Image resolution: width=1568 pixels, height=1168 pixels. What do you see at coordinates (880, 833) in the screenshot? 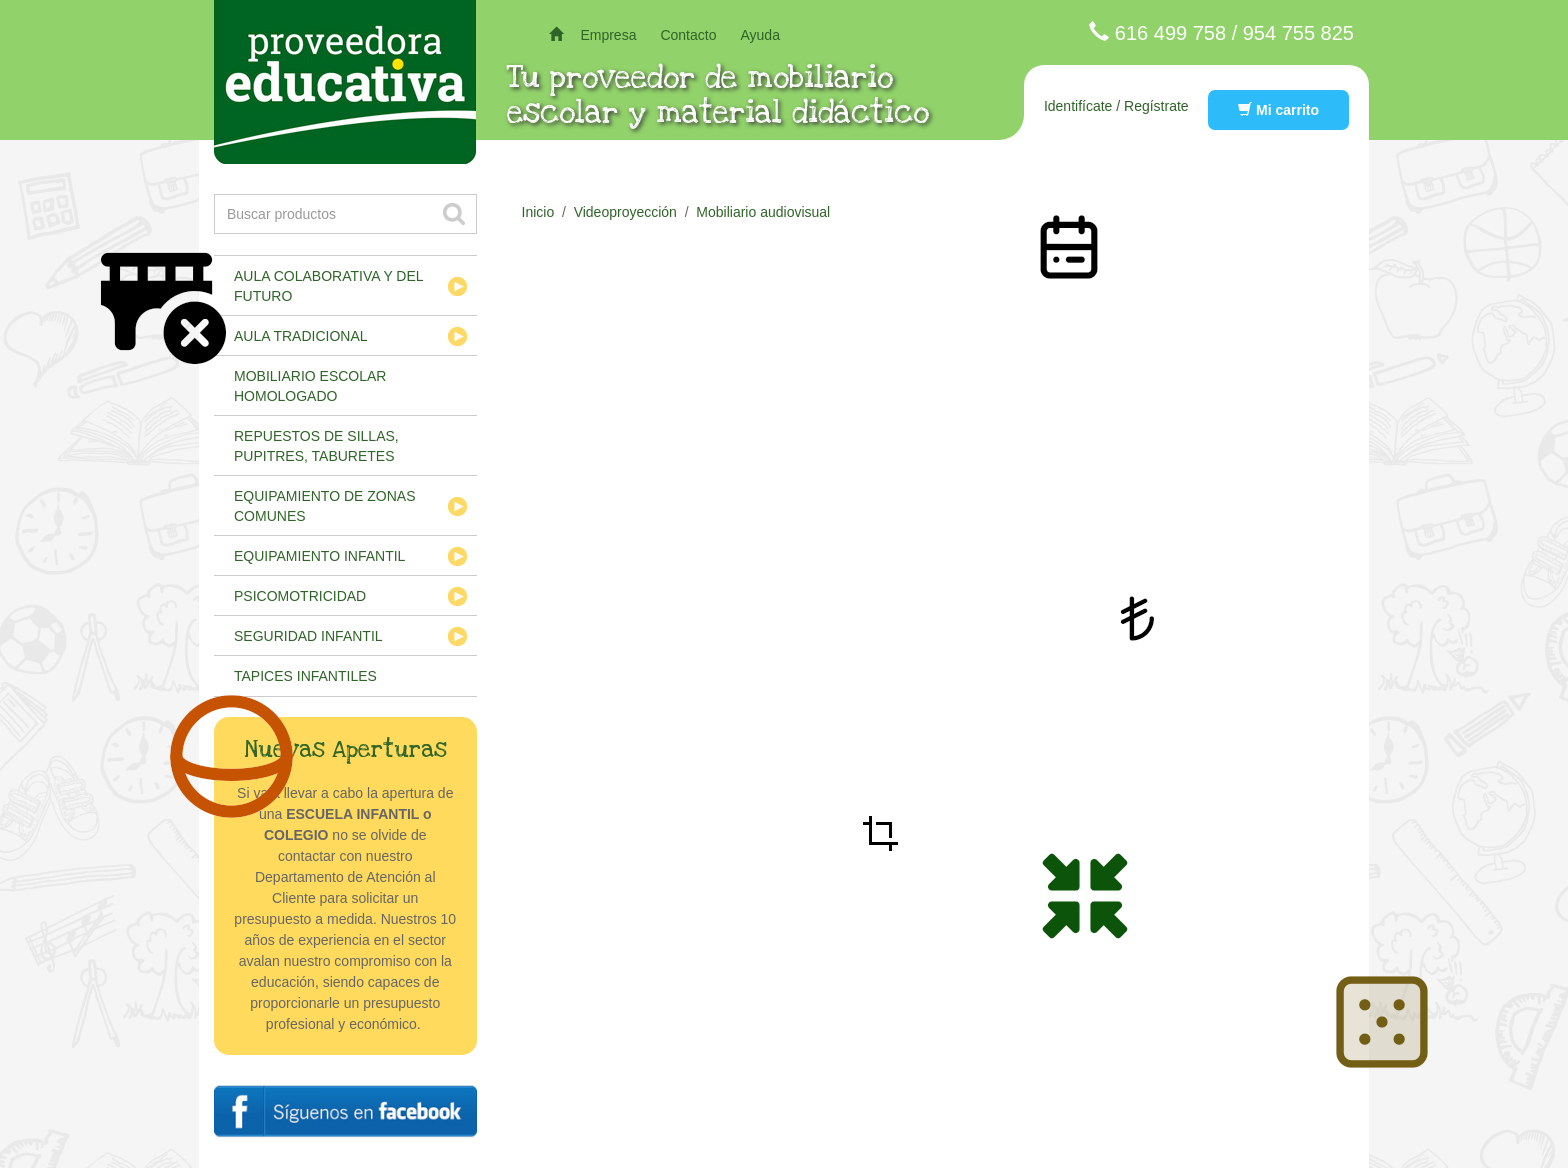
I see `crop an image` at bounding box center [880, 833].